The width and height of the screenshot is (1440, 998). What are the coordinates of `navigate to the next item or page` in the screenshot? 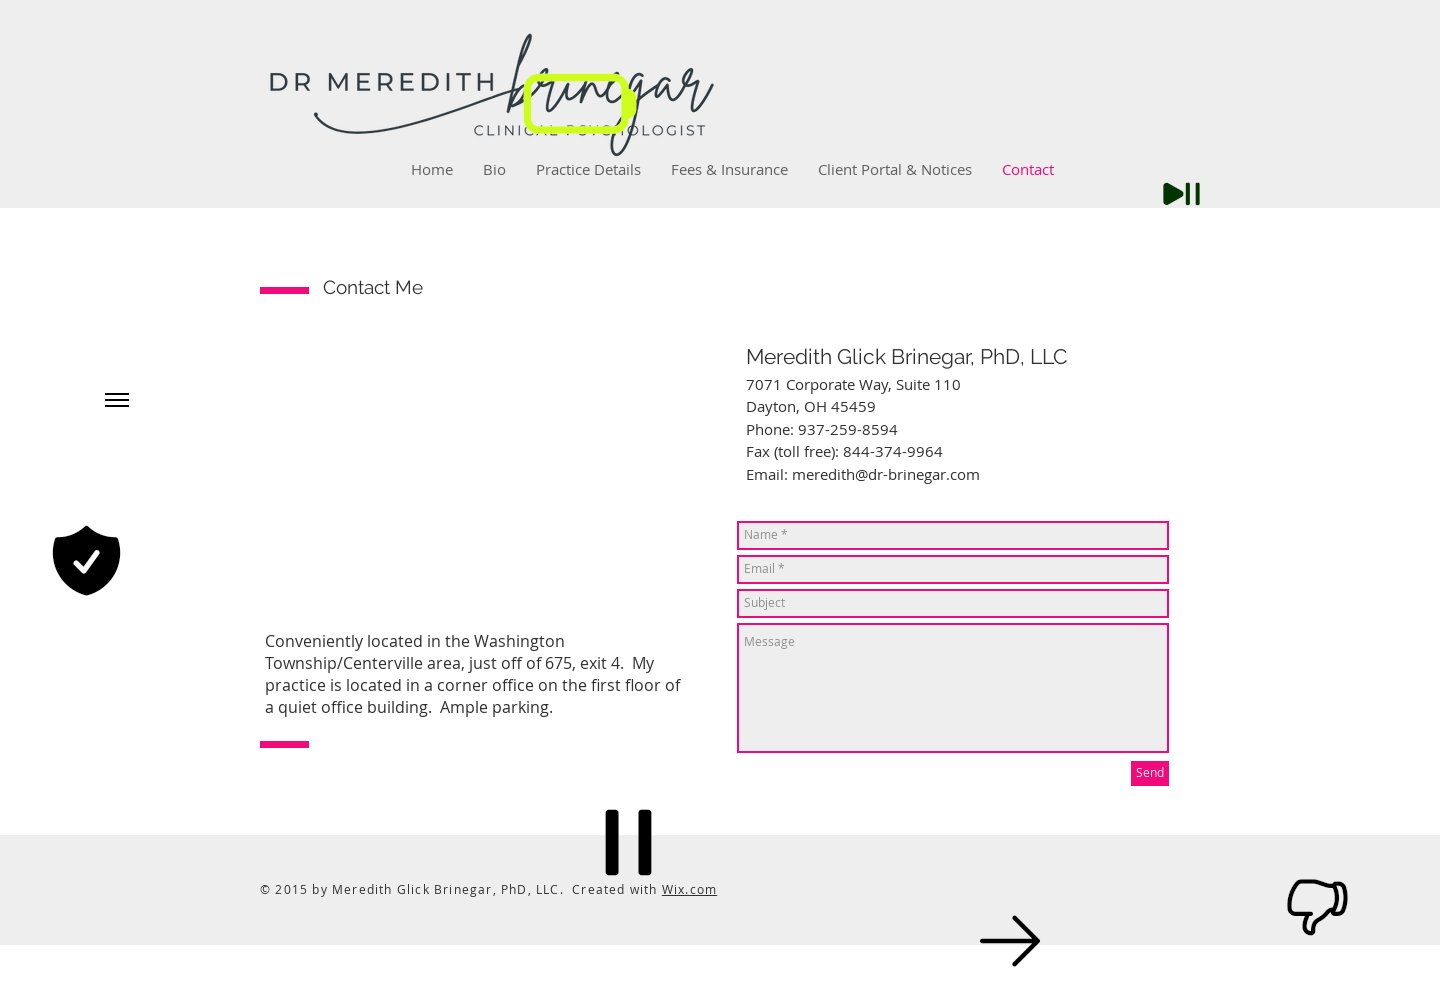 It's located at (1010, 941).